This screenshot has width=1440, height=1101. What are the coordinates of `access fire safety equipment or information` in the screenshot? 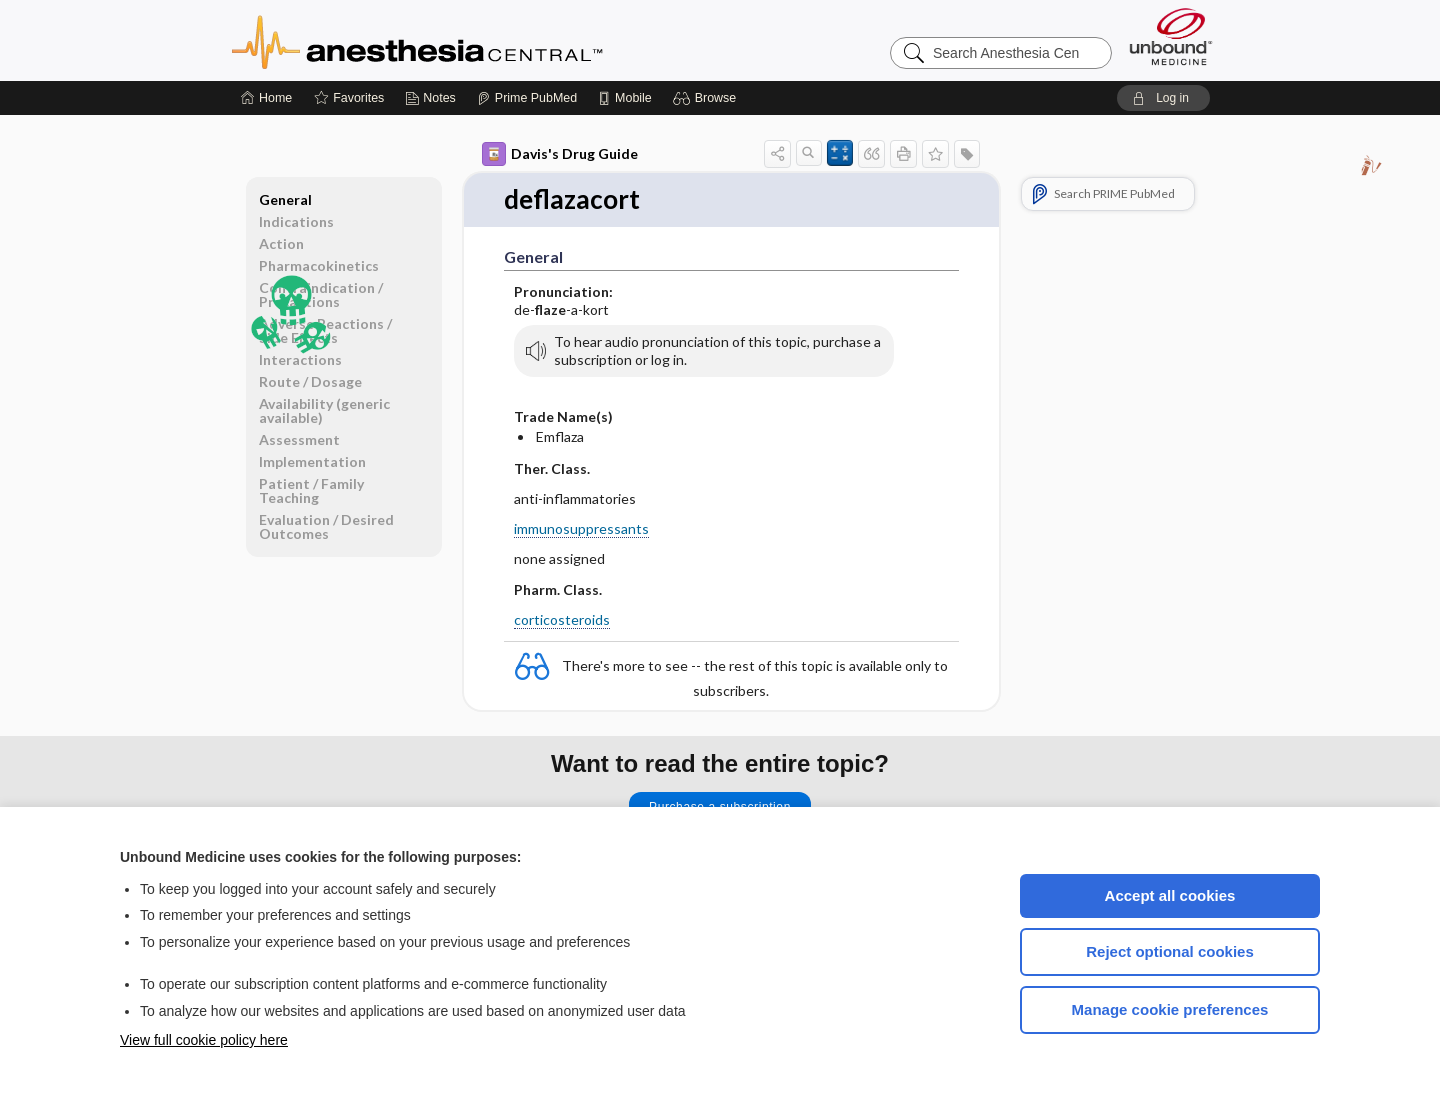 It's located at (1372, 165).